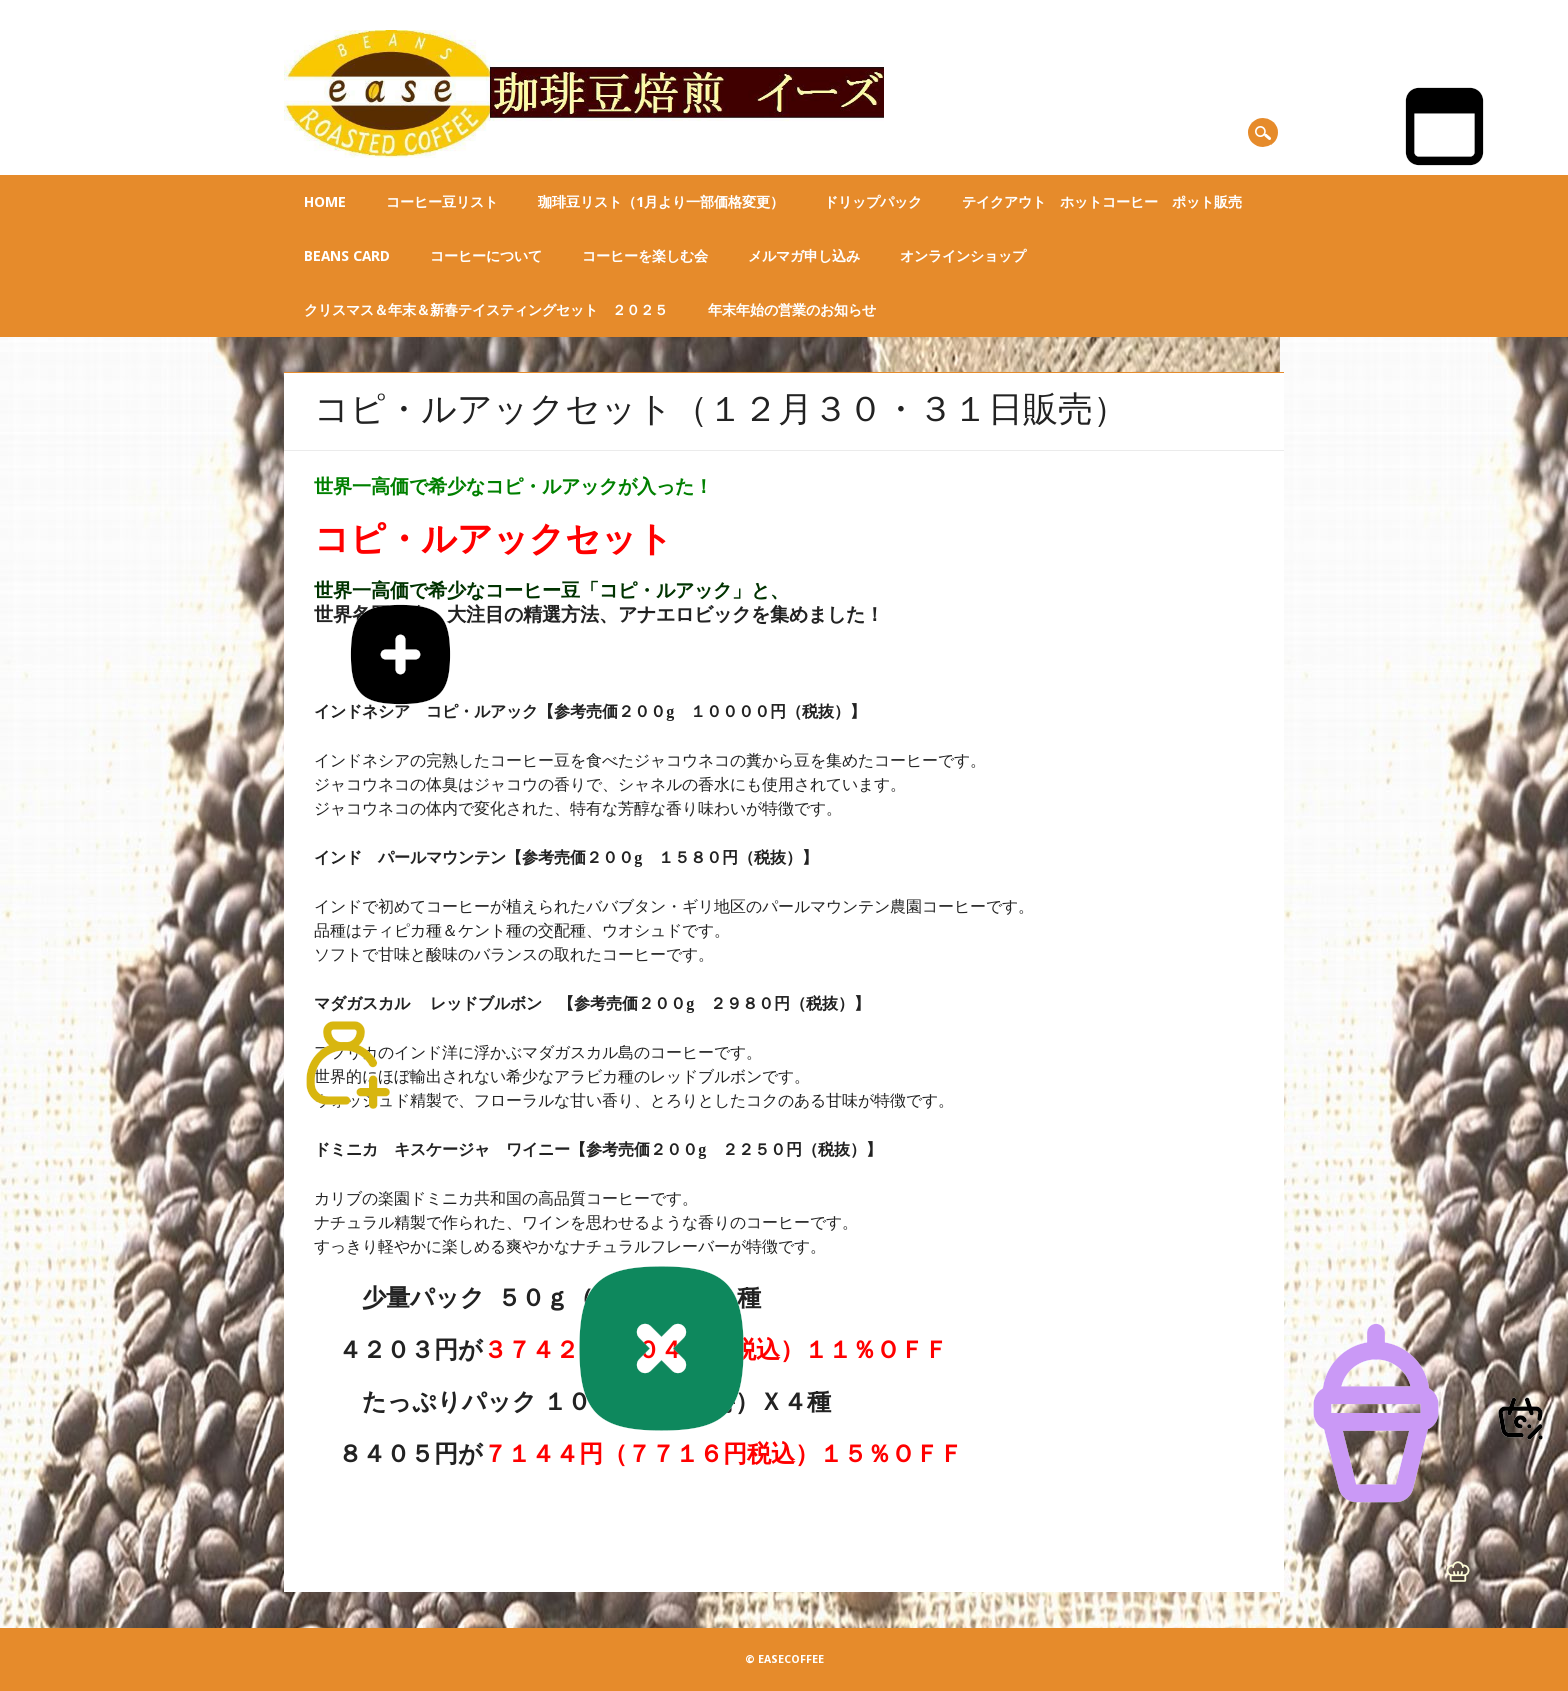  Describe the element at coordinates (344, 1063) in the screenshot. I see `add funds to your balance` at that location.